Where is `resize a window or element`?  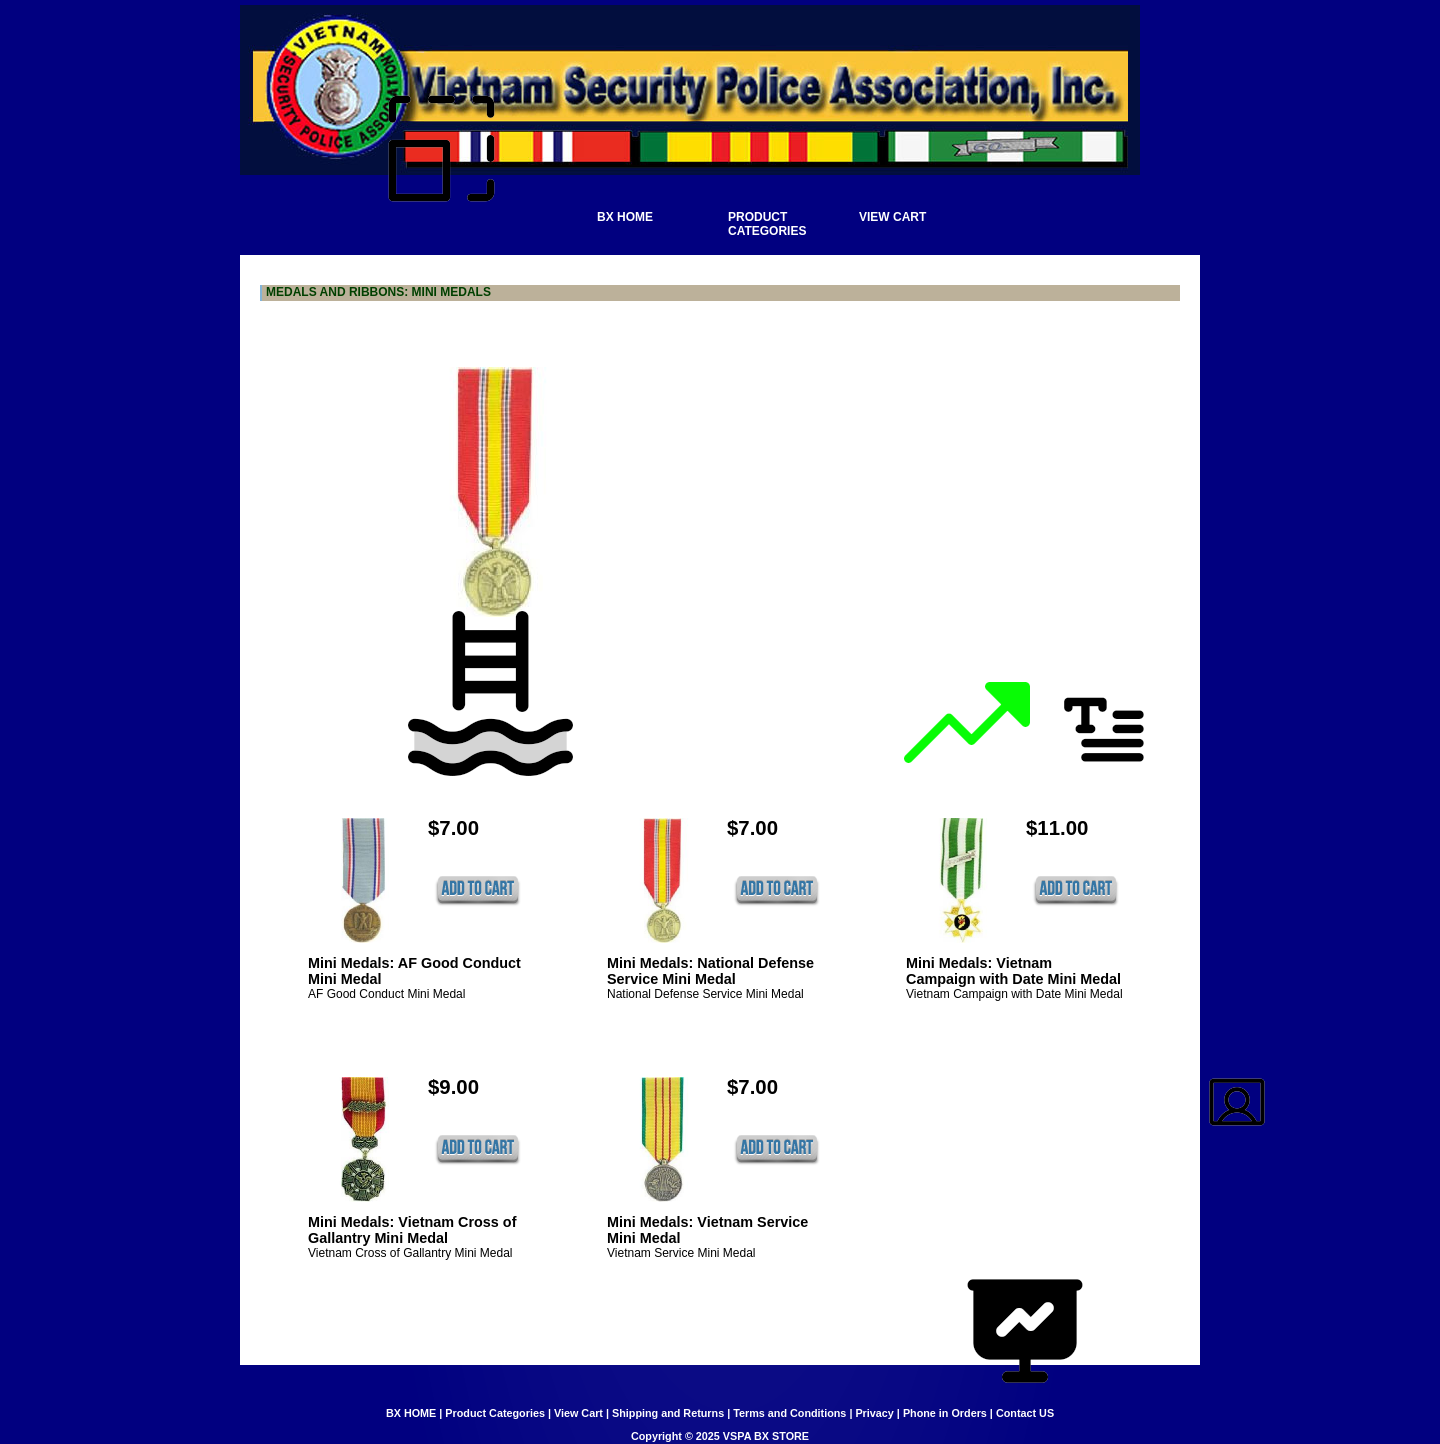
resize a window or element is located at coordinates (441, 148).